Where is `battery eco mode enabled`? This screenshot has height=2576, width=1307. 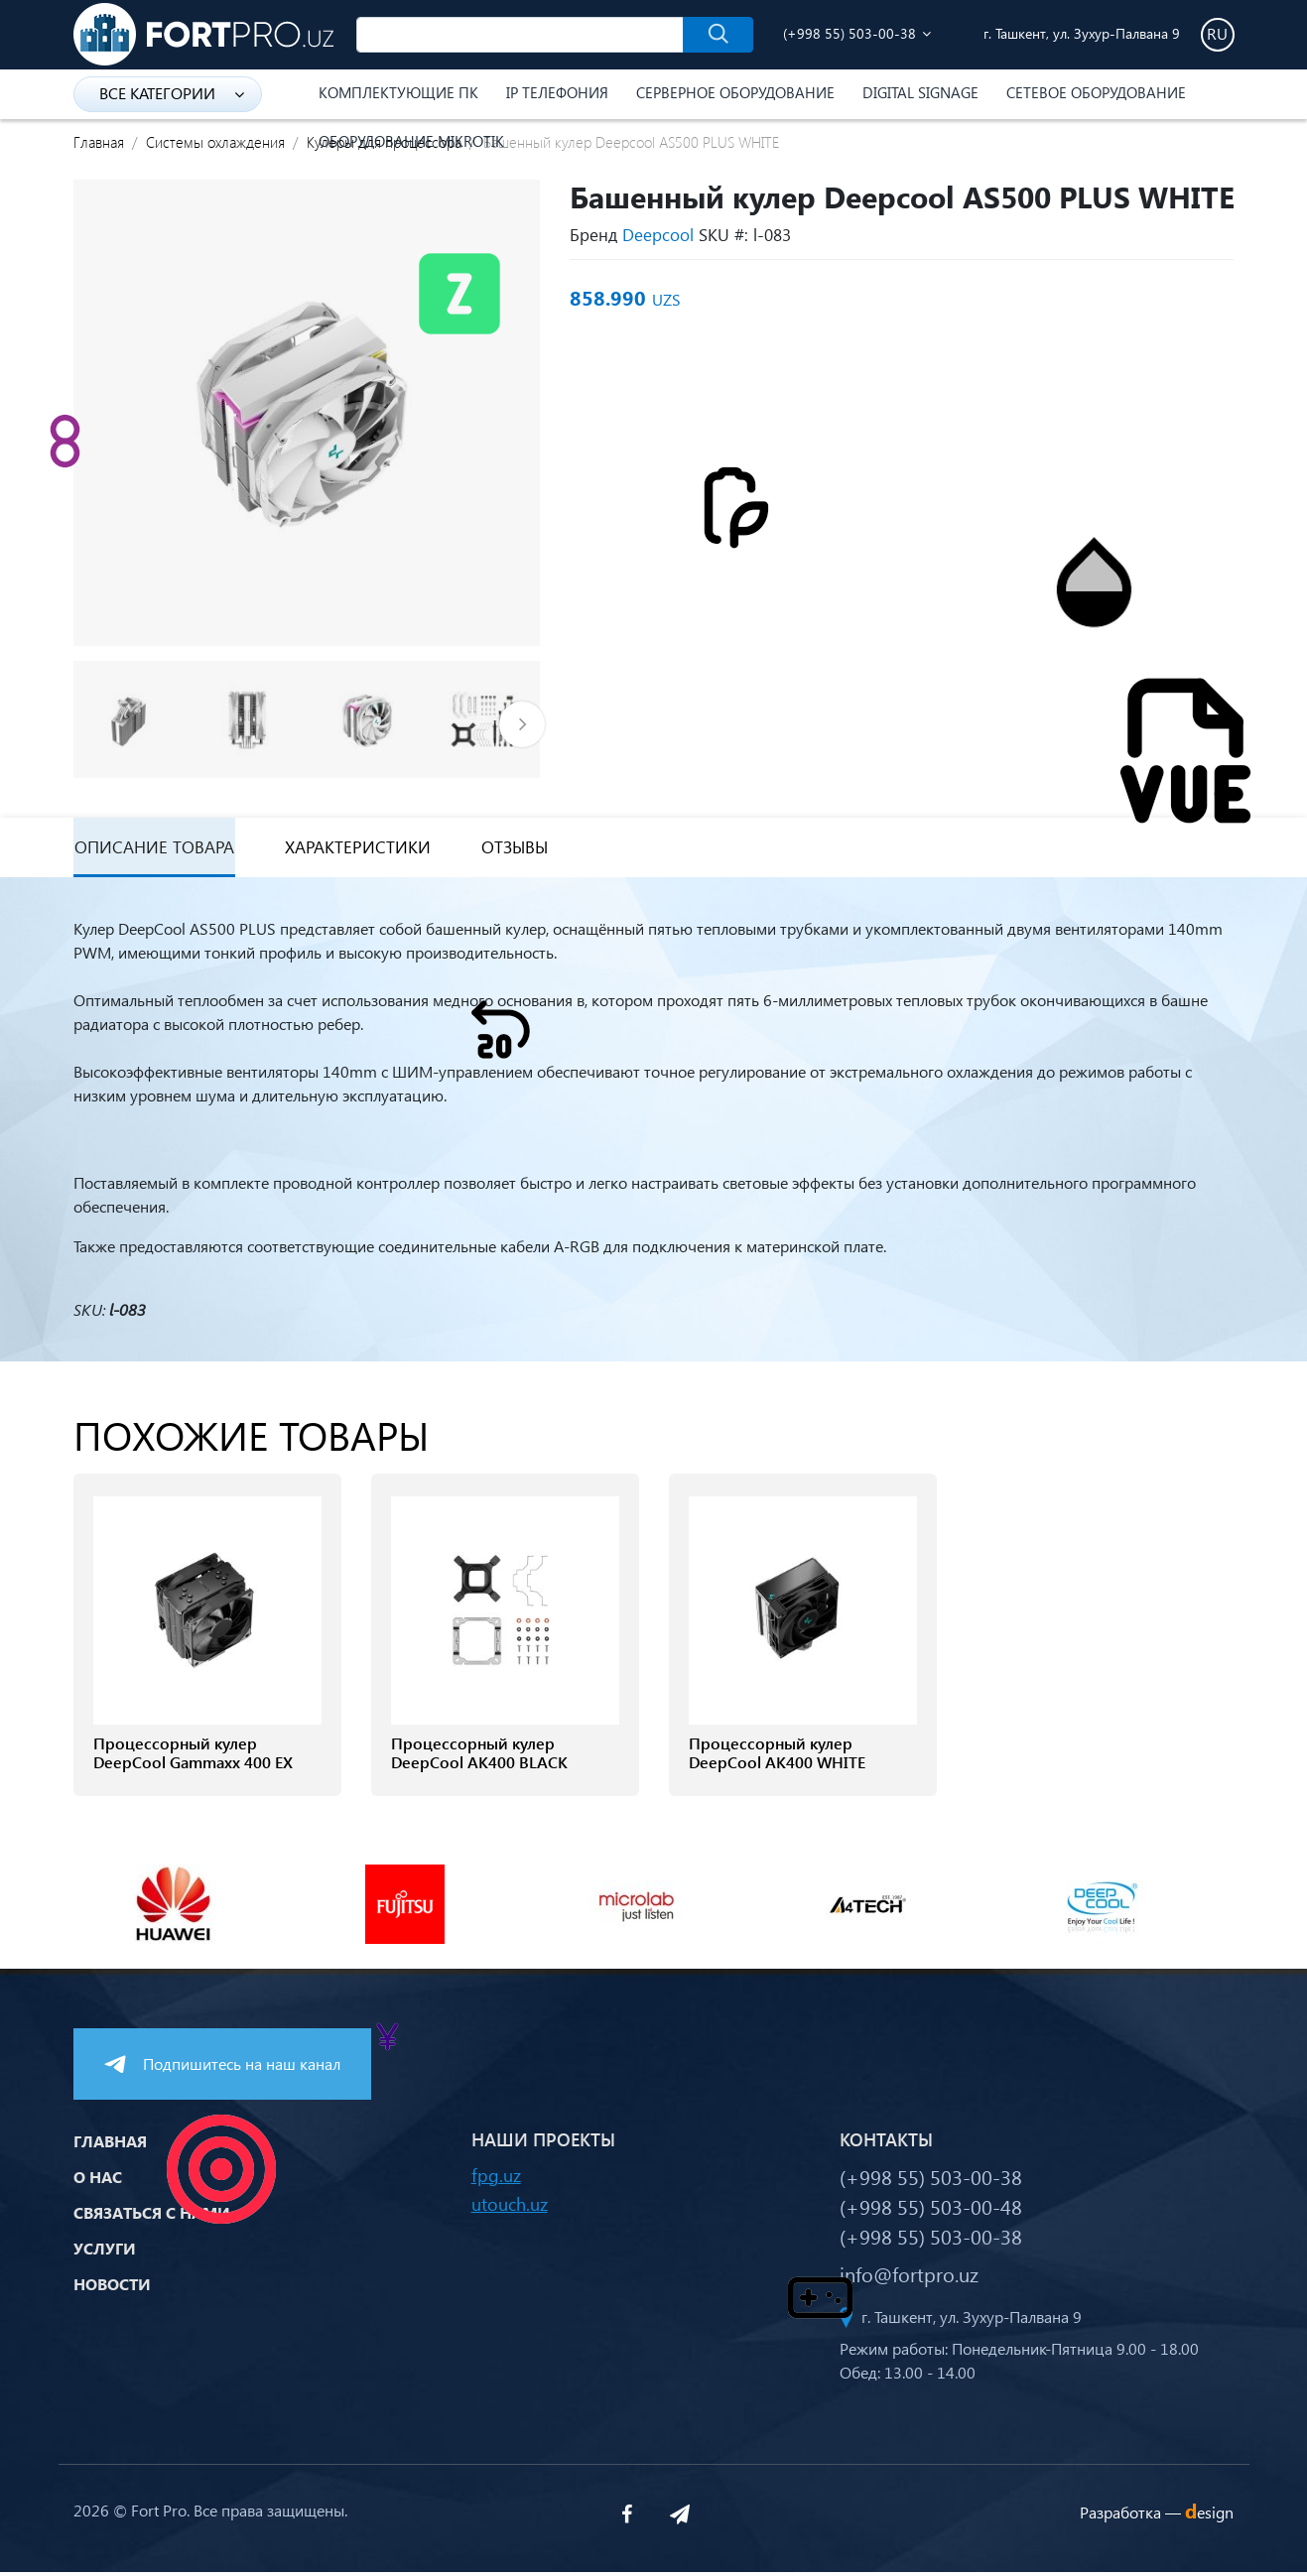
battery eco mode enabled is located at coordinates (729, 505).